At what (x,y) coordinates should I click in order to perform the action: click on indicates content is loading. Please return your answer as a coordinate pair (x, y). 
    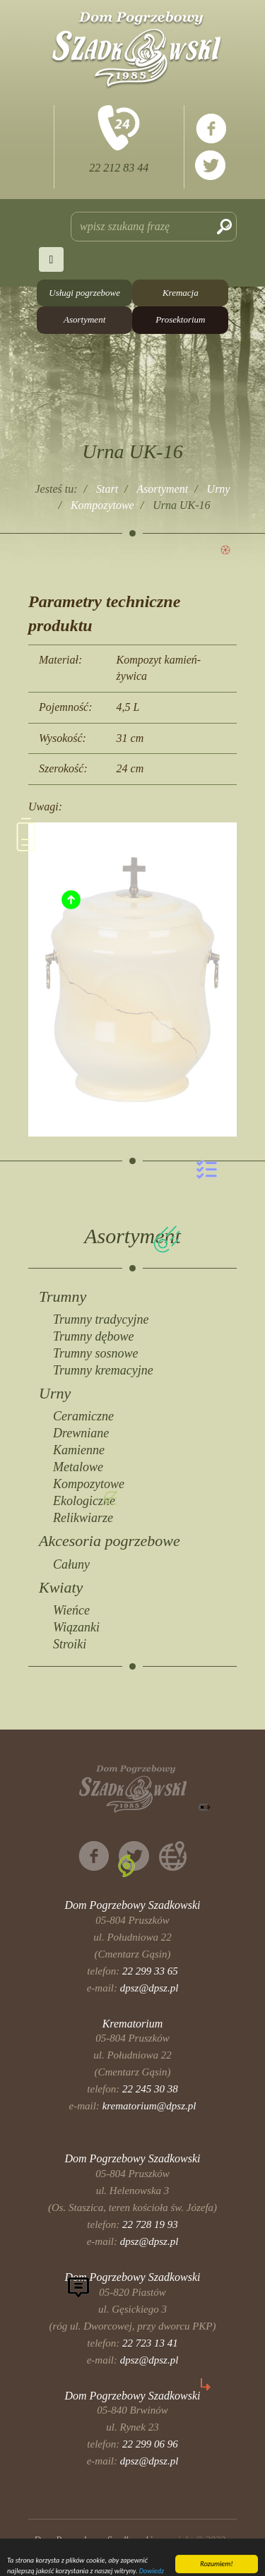
    Looking at the image, I should click on (225, 550).